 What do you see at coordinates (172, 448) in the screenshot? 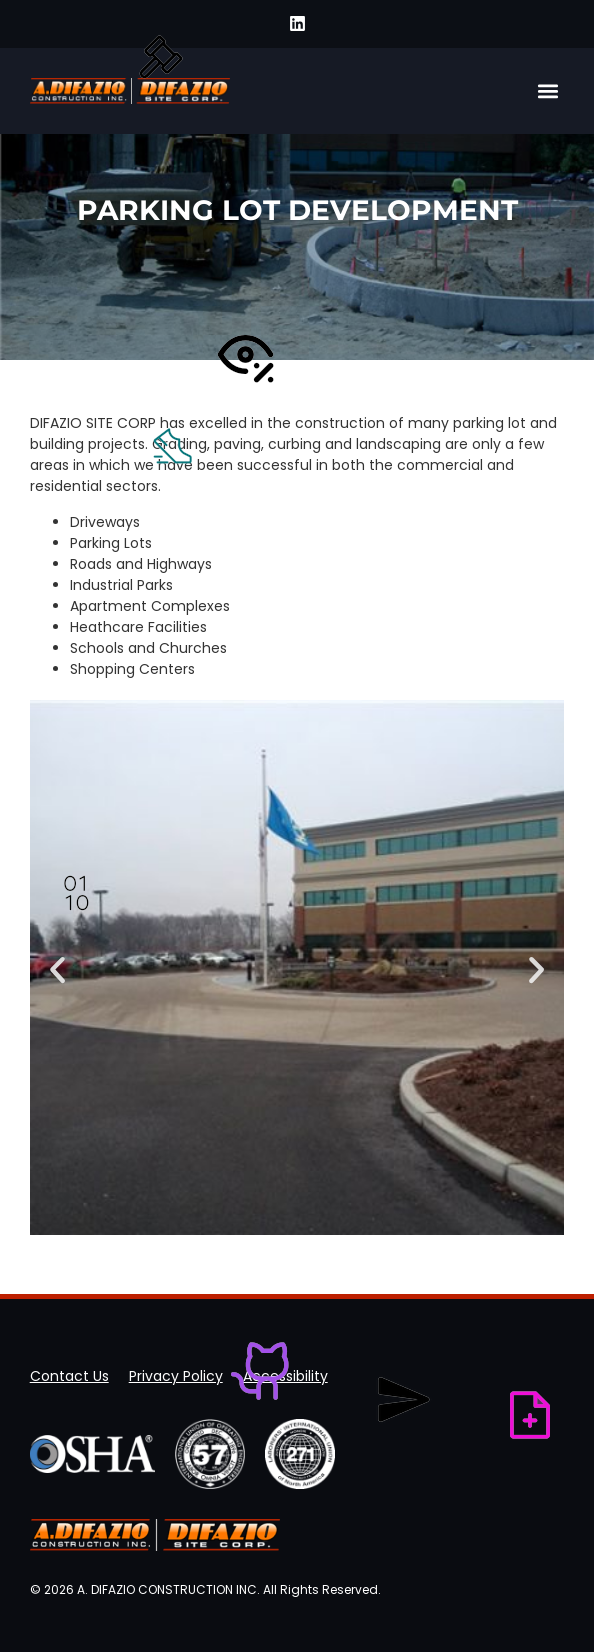
I see `track your running or walking activity` at bounding box center [172, 448].